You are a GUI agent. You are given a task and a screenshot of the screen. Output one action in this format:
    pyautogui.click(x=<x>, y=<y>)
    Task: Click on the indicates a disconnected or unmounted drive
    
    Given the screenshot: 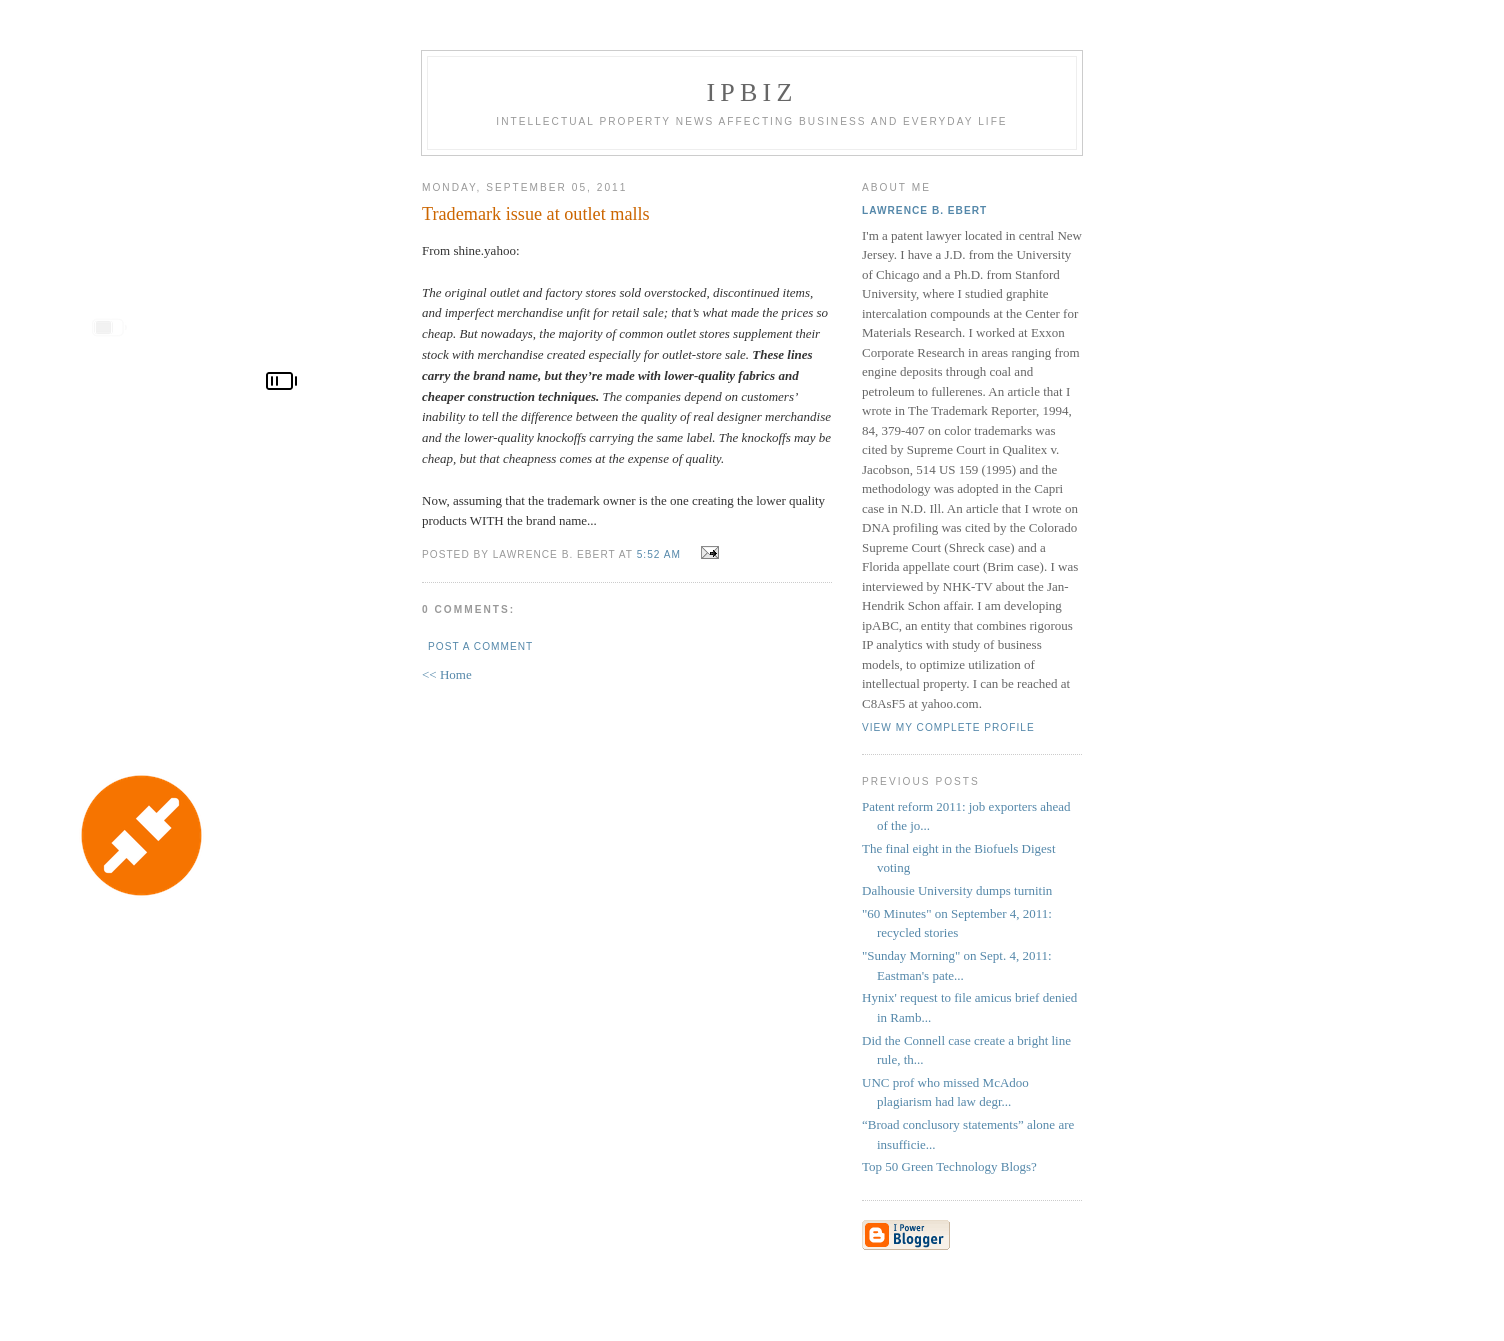 What is the action you would take?
    pyautogui.click(x=141, y=835)
    